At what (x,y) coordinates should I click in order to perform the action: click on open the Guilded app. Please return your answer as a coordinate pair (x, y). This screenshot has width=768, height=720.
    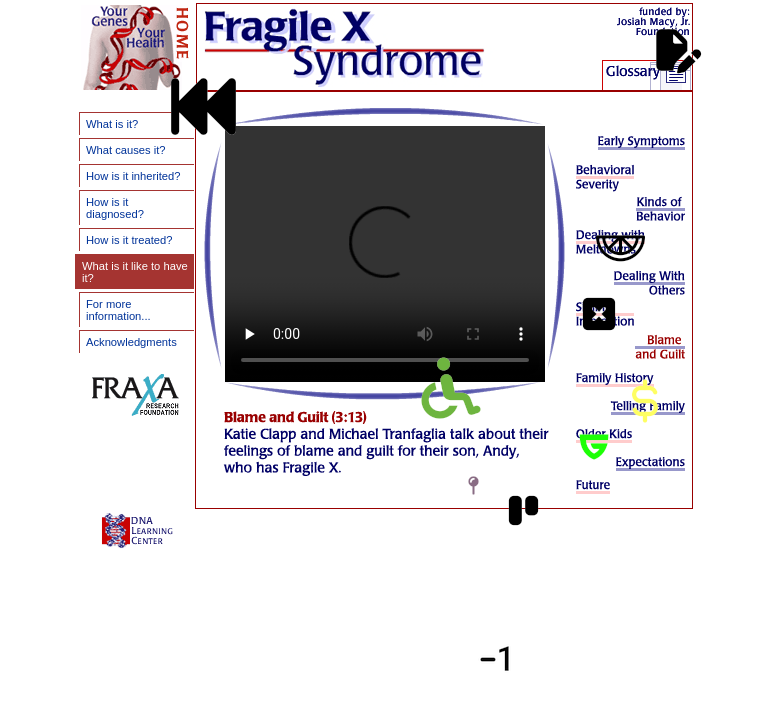
    Looking at the image, I should click on (594, 447).